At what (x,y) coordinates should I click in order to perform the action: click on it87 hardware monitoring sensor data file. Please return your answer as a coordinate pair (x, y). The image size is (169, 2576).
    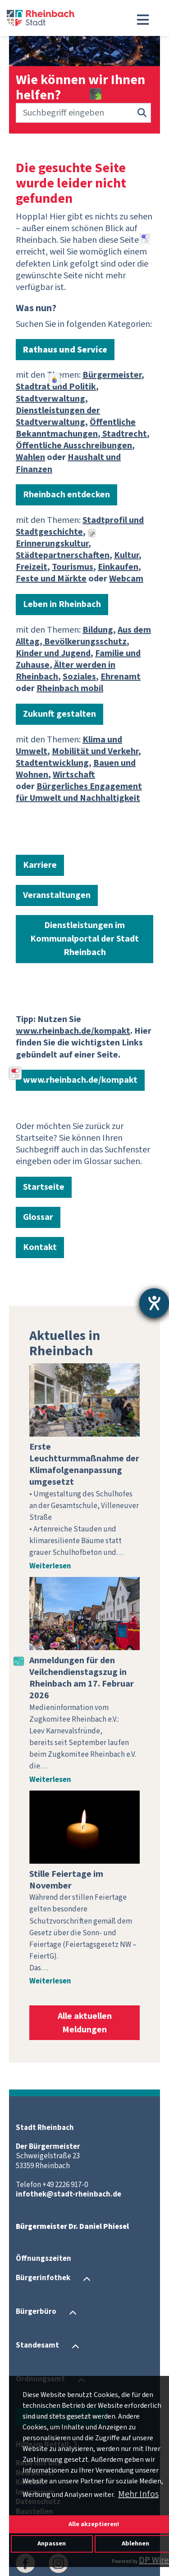
    Looking at the image, I should click on (55, 379).